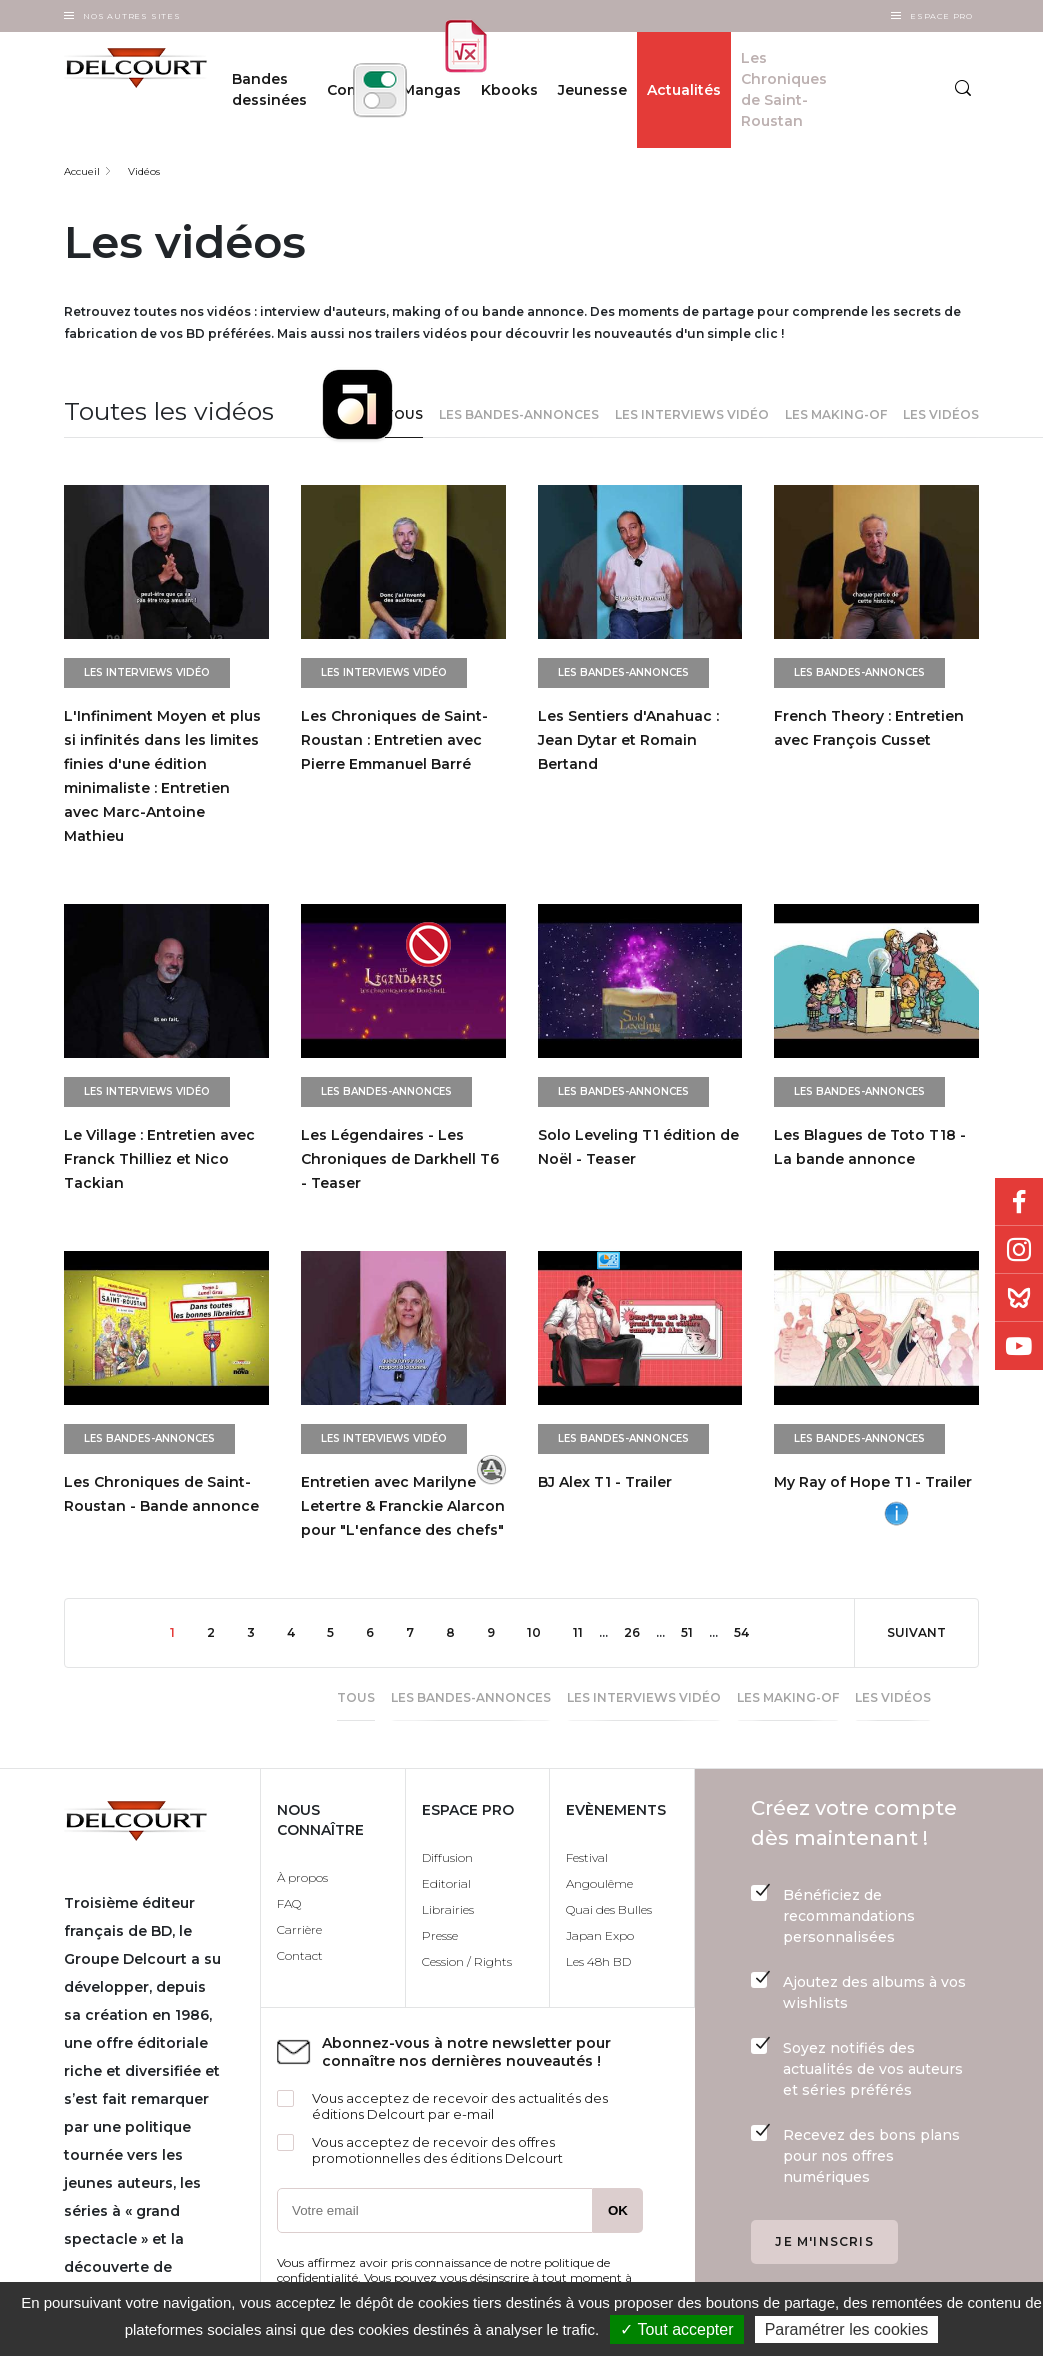 The height and width of the screenshot is (2356, 1043). Describe the element at coordinates (466, 46) in the screenshot. I see `open an opendocument formula file` at that location.